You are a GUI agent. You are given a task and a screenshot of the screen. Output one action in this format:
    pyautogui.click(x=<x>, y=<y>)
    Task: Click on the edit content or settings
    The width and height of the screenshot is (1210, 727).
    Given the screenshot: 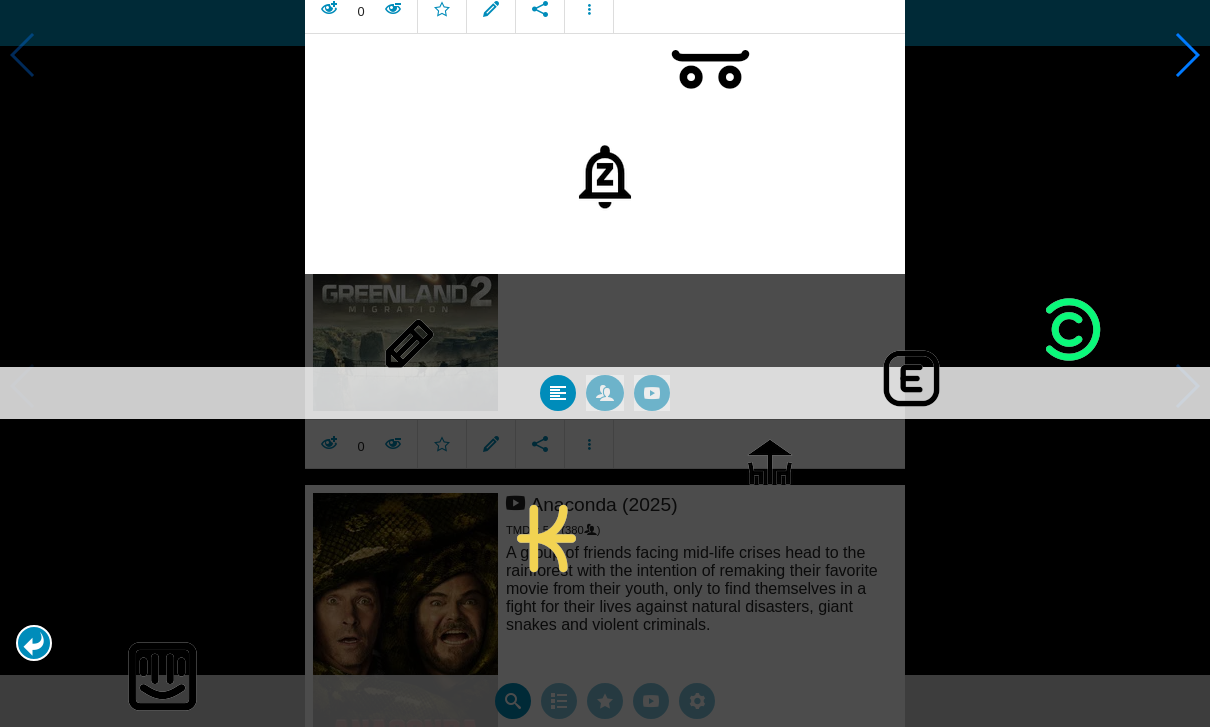 What is the action you would take?
    pyautogui.click(x=408, y=344)
    